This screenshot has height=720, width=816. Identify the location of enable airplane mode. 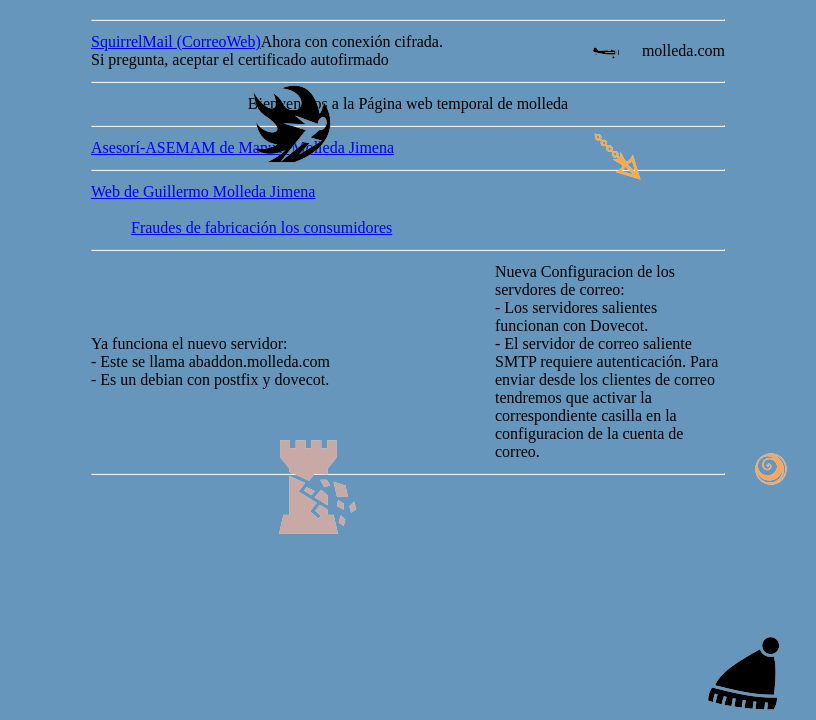
(606, 53).